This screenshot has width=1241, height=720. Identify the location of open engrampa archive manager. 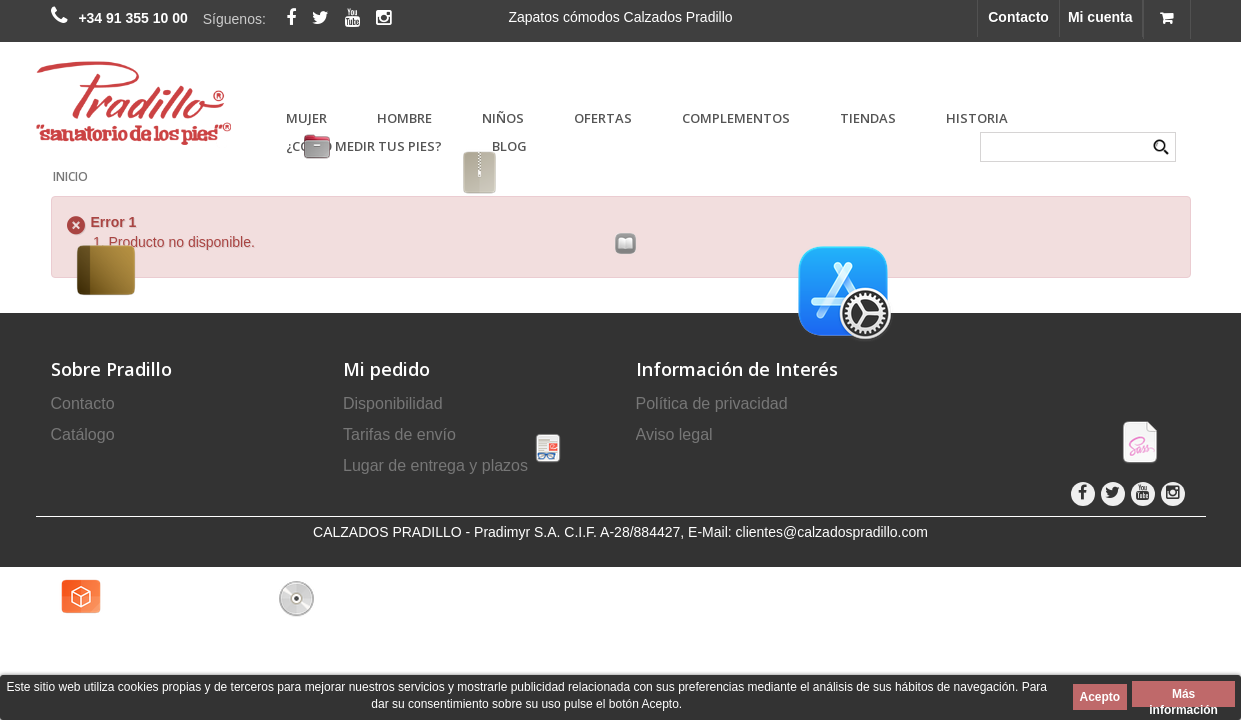
(479, 172).